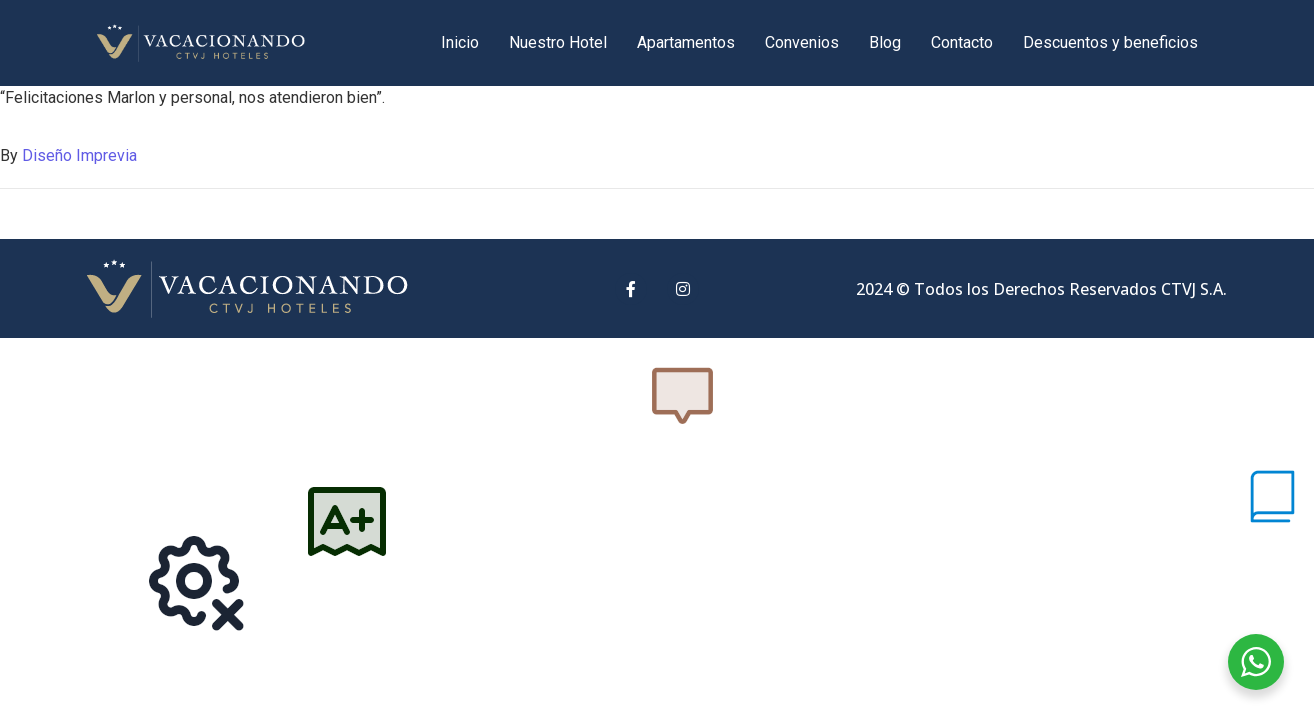 Image resolution: width=1314 pixels, height=720 pixels. Describe the element at coordinates (347, 520) in the screenshot. I see `view exam results or grades` at that location.